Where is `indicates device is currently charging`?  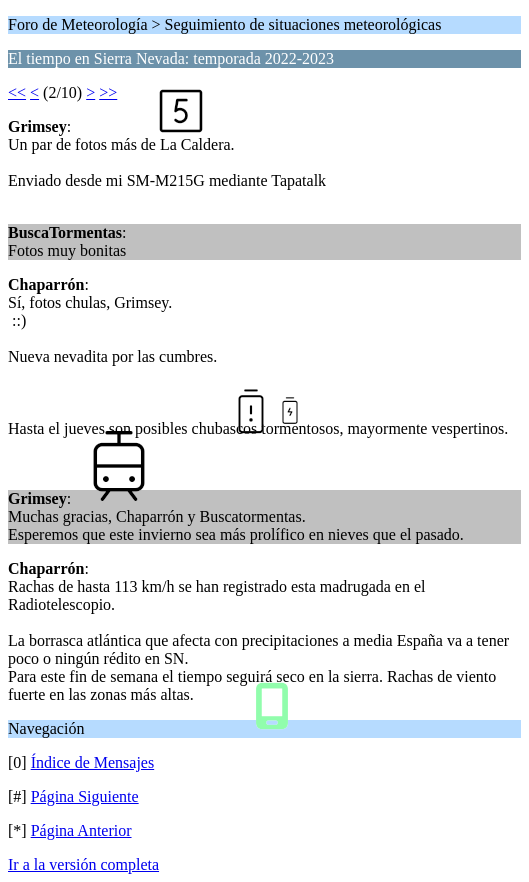 indicates device is currently charging is located at coordinates (290, 411).